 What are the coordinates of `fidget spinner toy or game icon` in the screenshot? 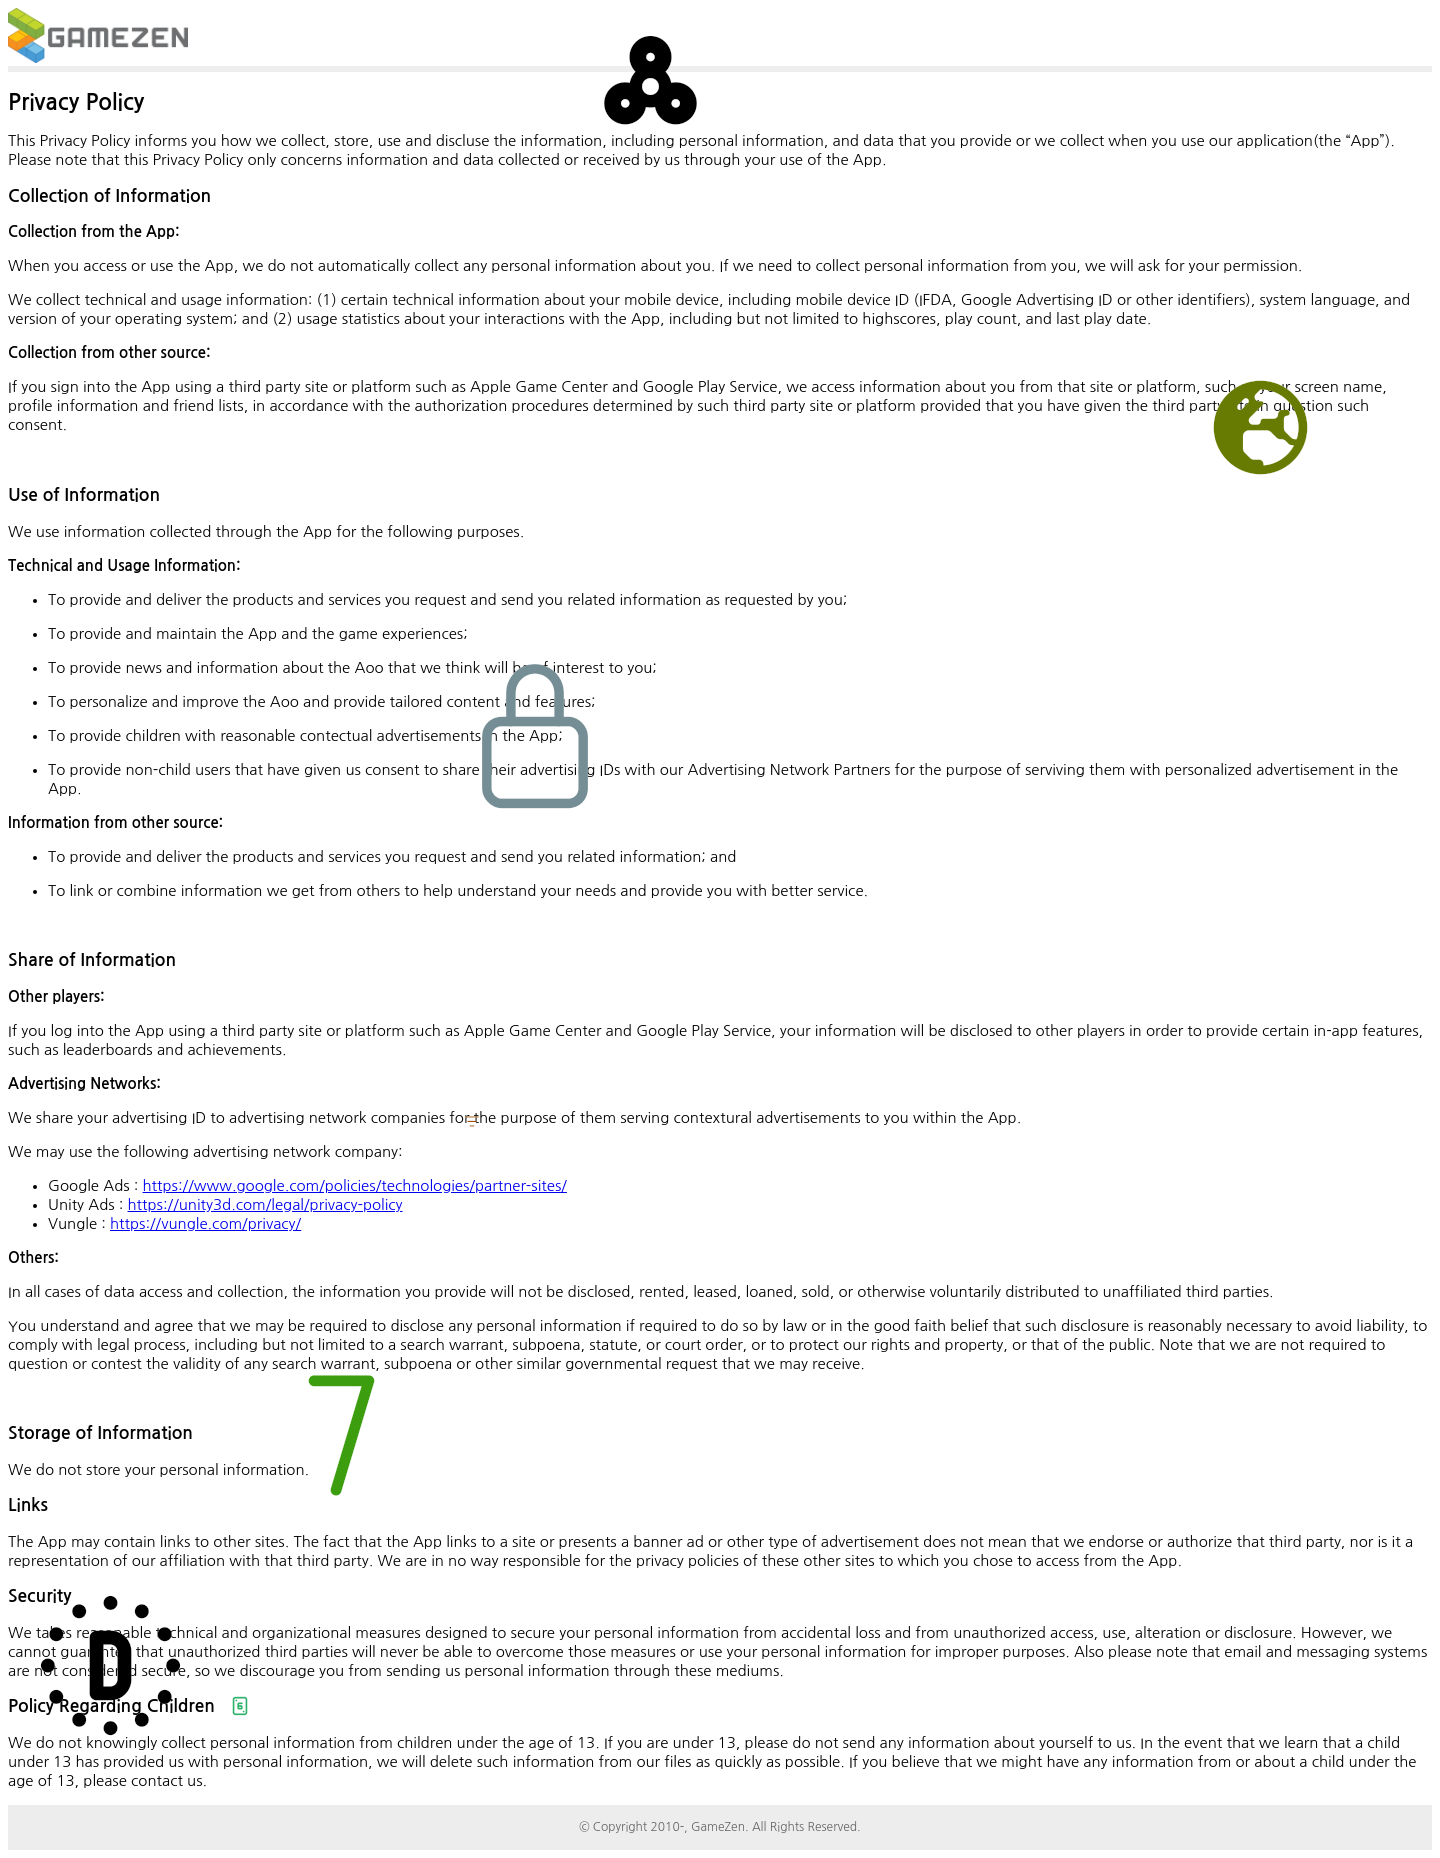 It's located at (650, 86).